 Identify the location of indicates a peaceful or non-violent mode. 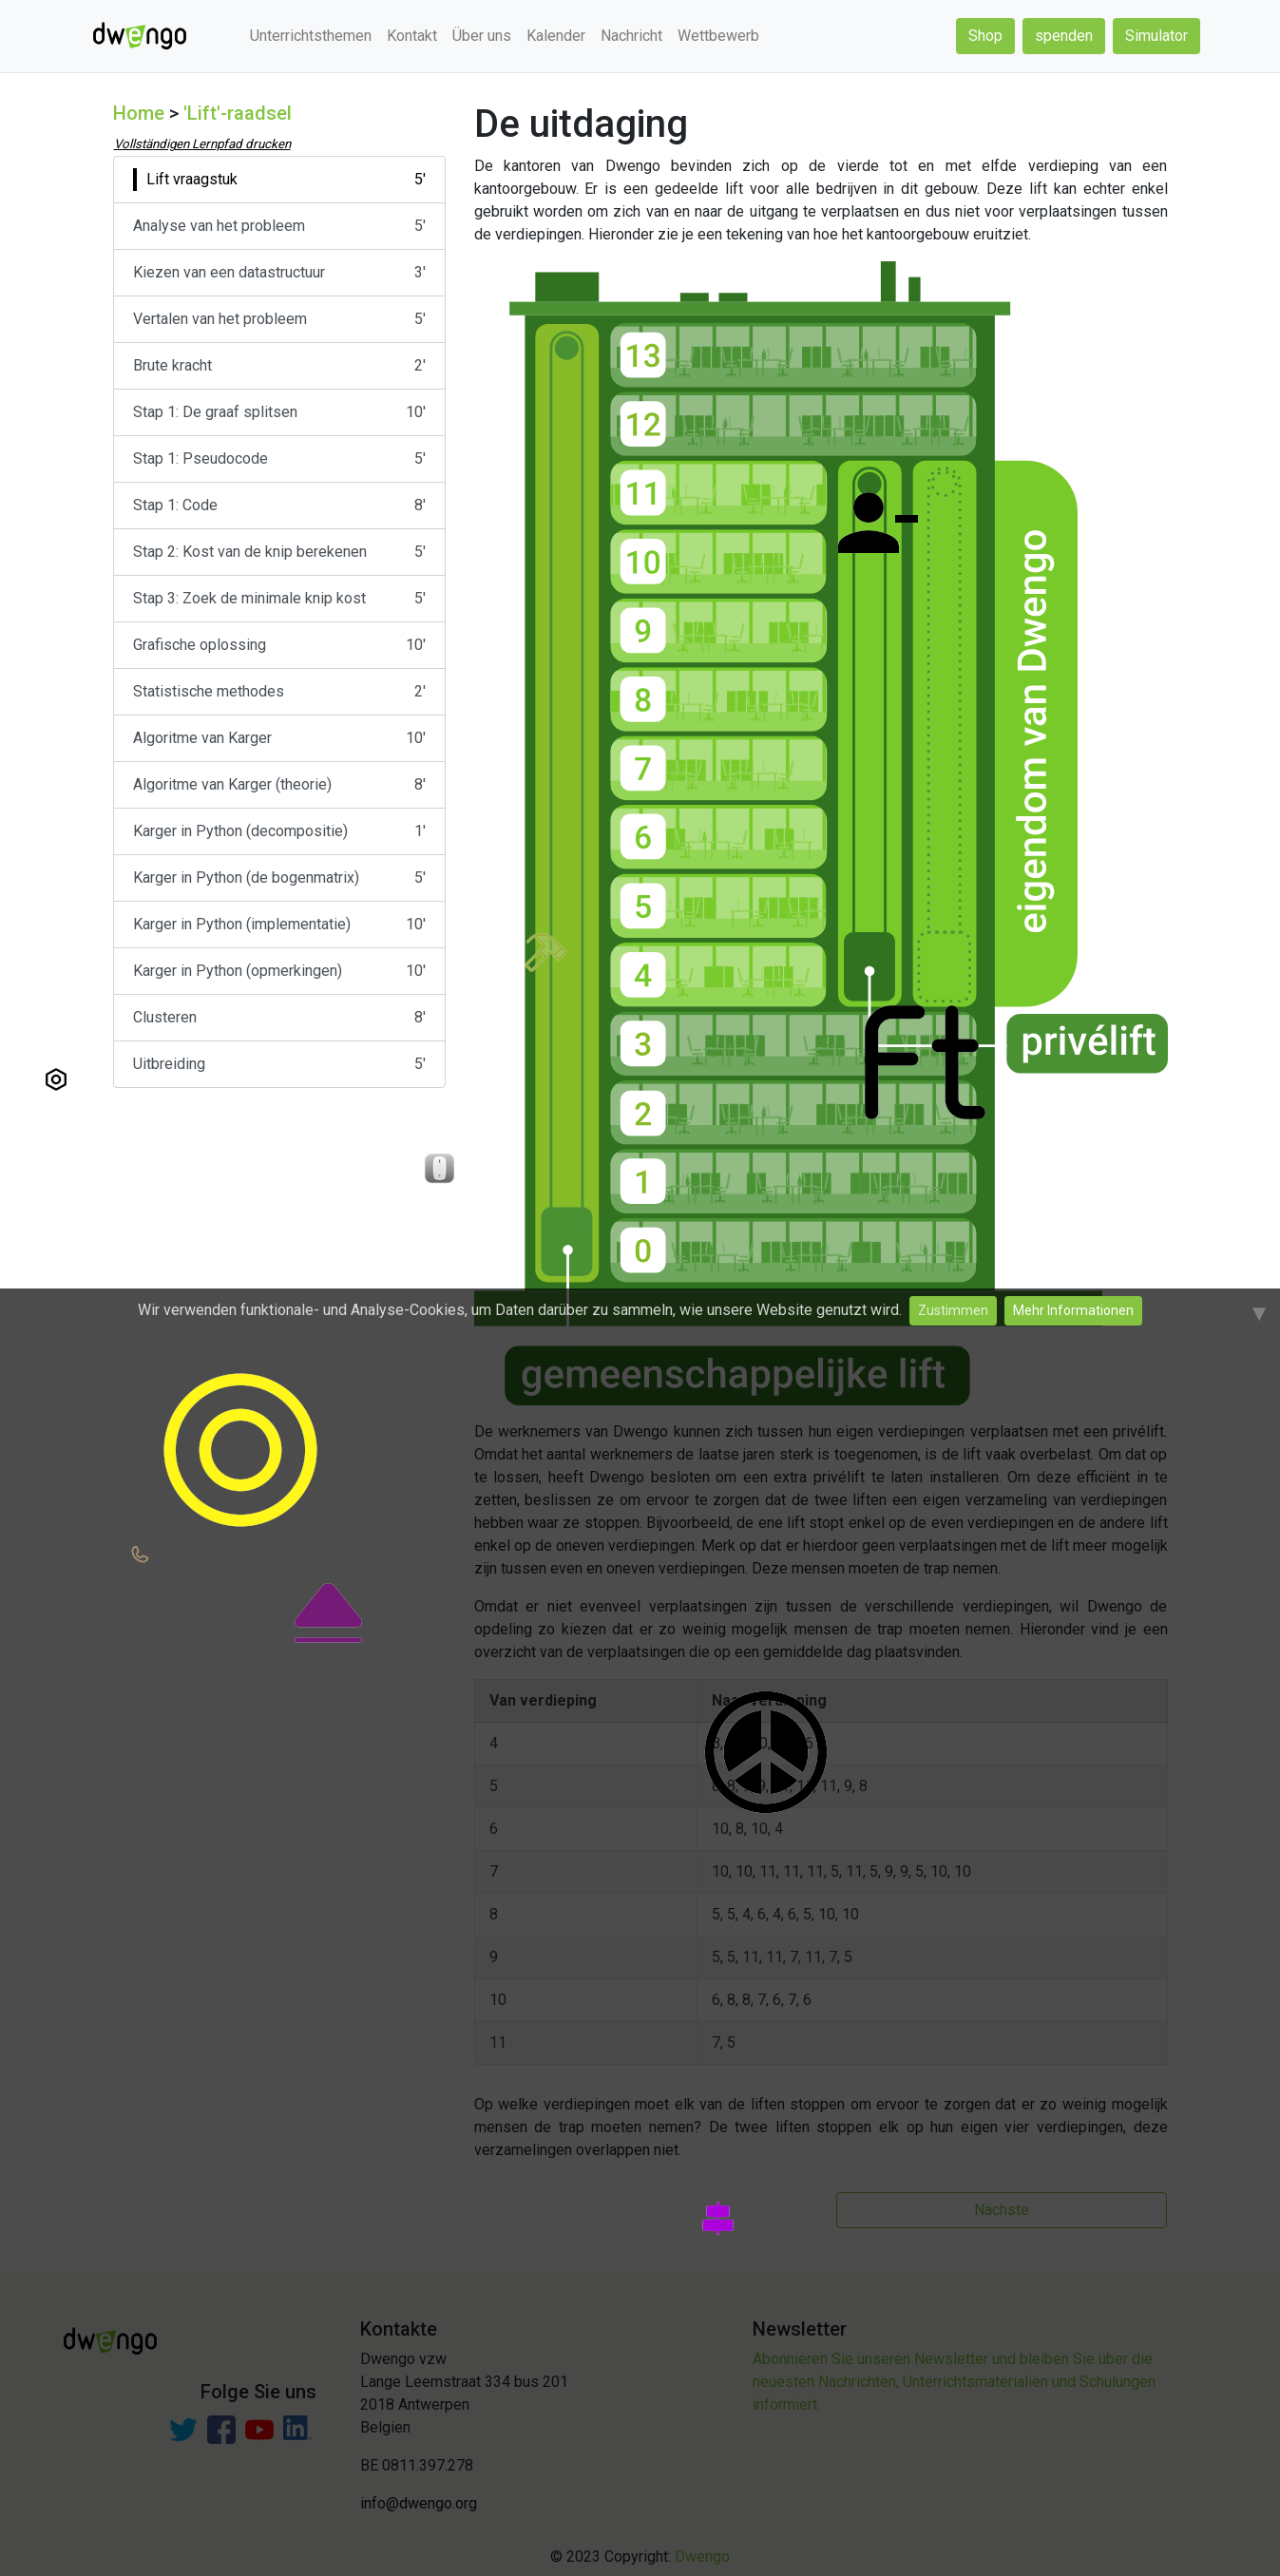
(766, 1752).